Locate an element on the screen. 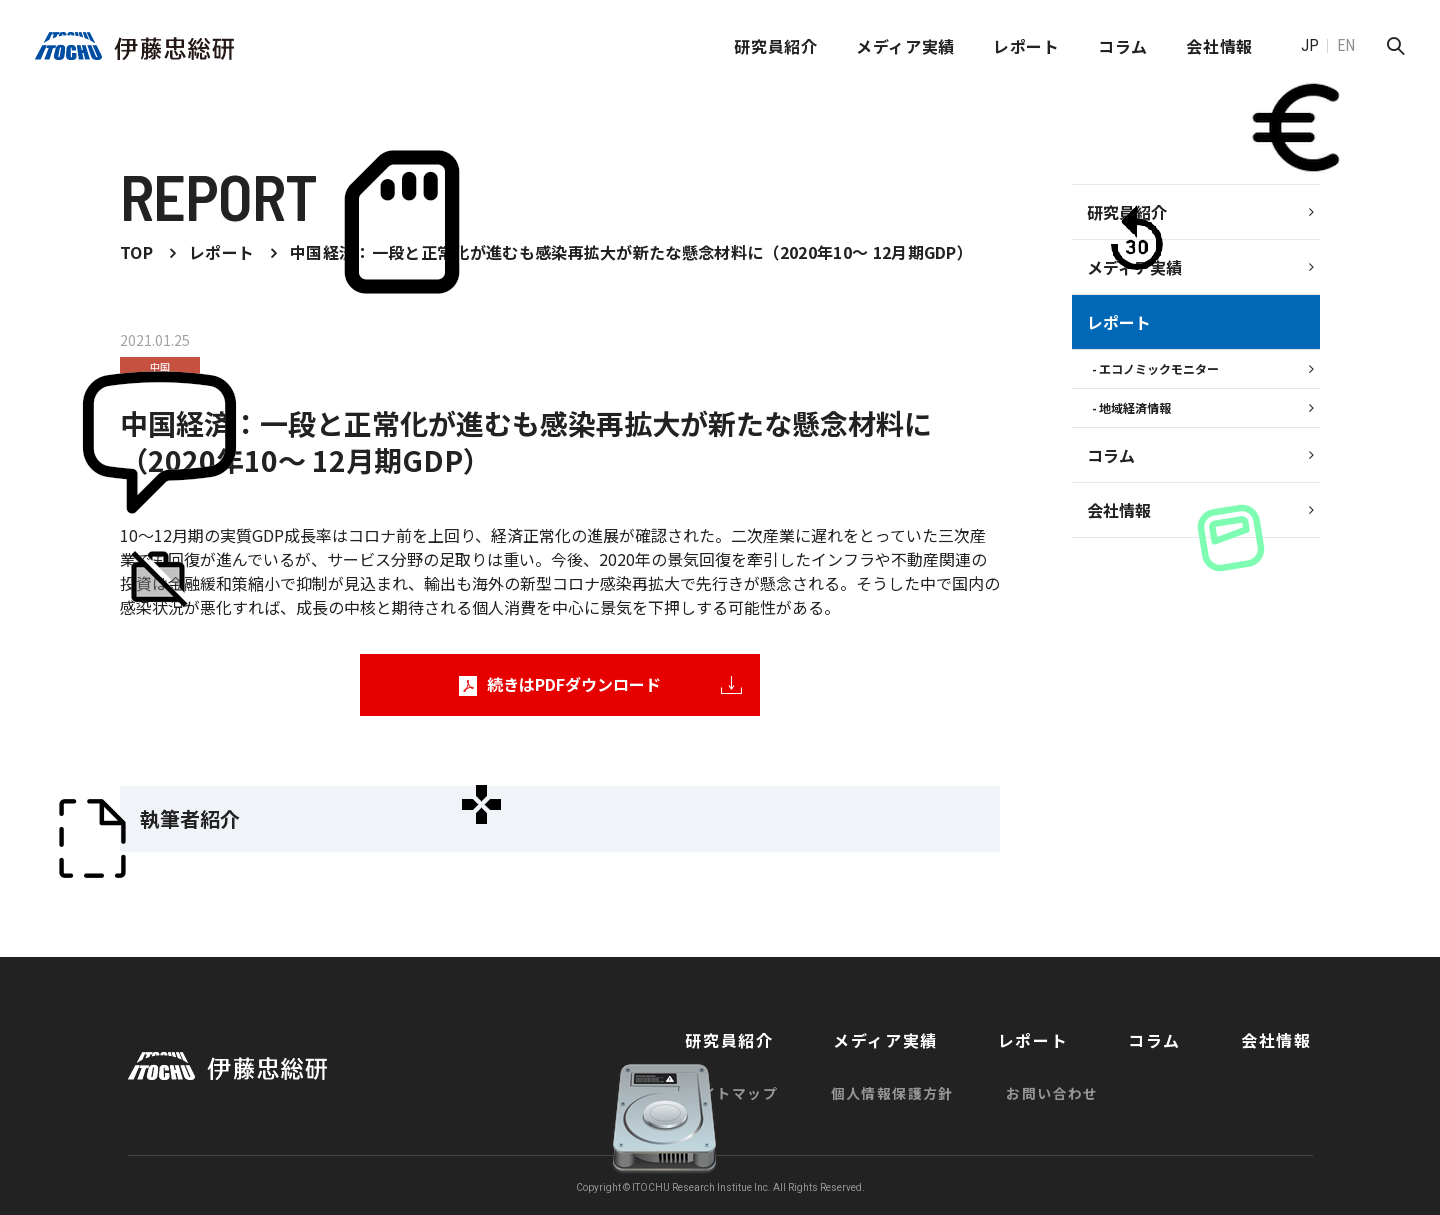 The height and width of the screenshot is (1215, 1440). a placeholder for a file not yet uploaded is located at coordinates (92, 838).